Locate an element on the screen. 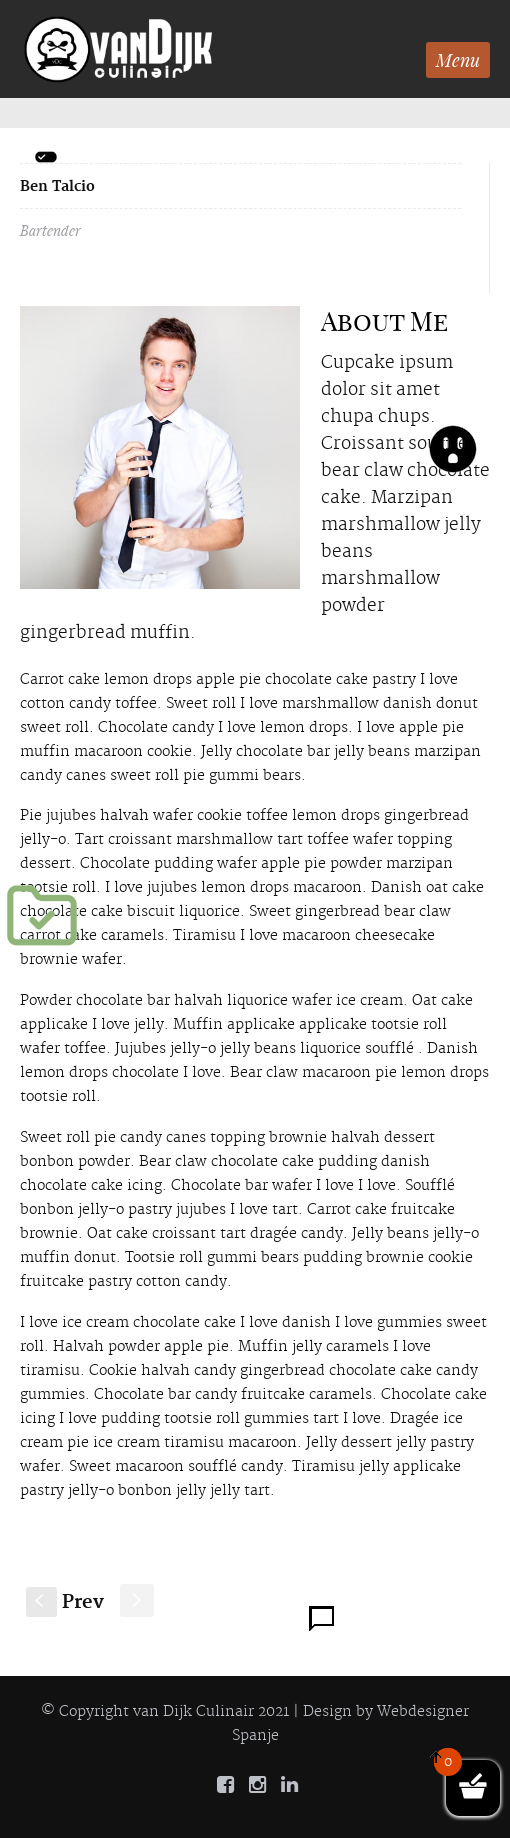 The width and height of the screenshot is (510, 1838). open chat or messaging is located at coordinates (322, 1619).